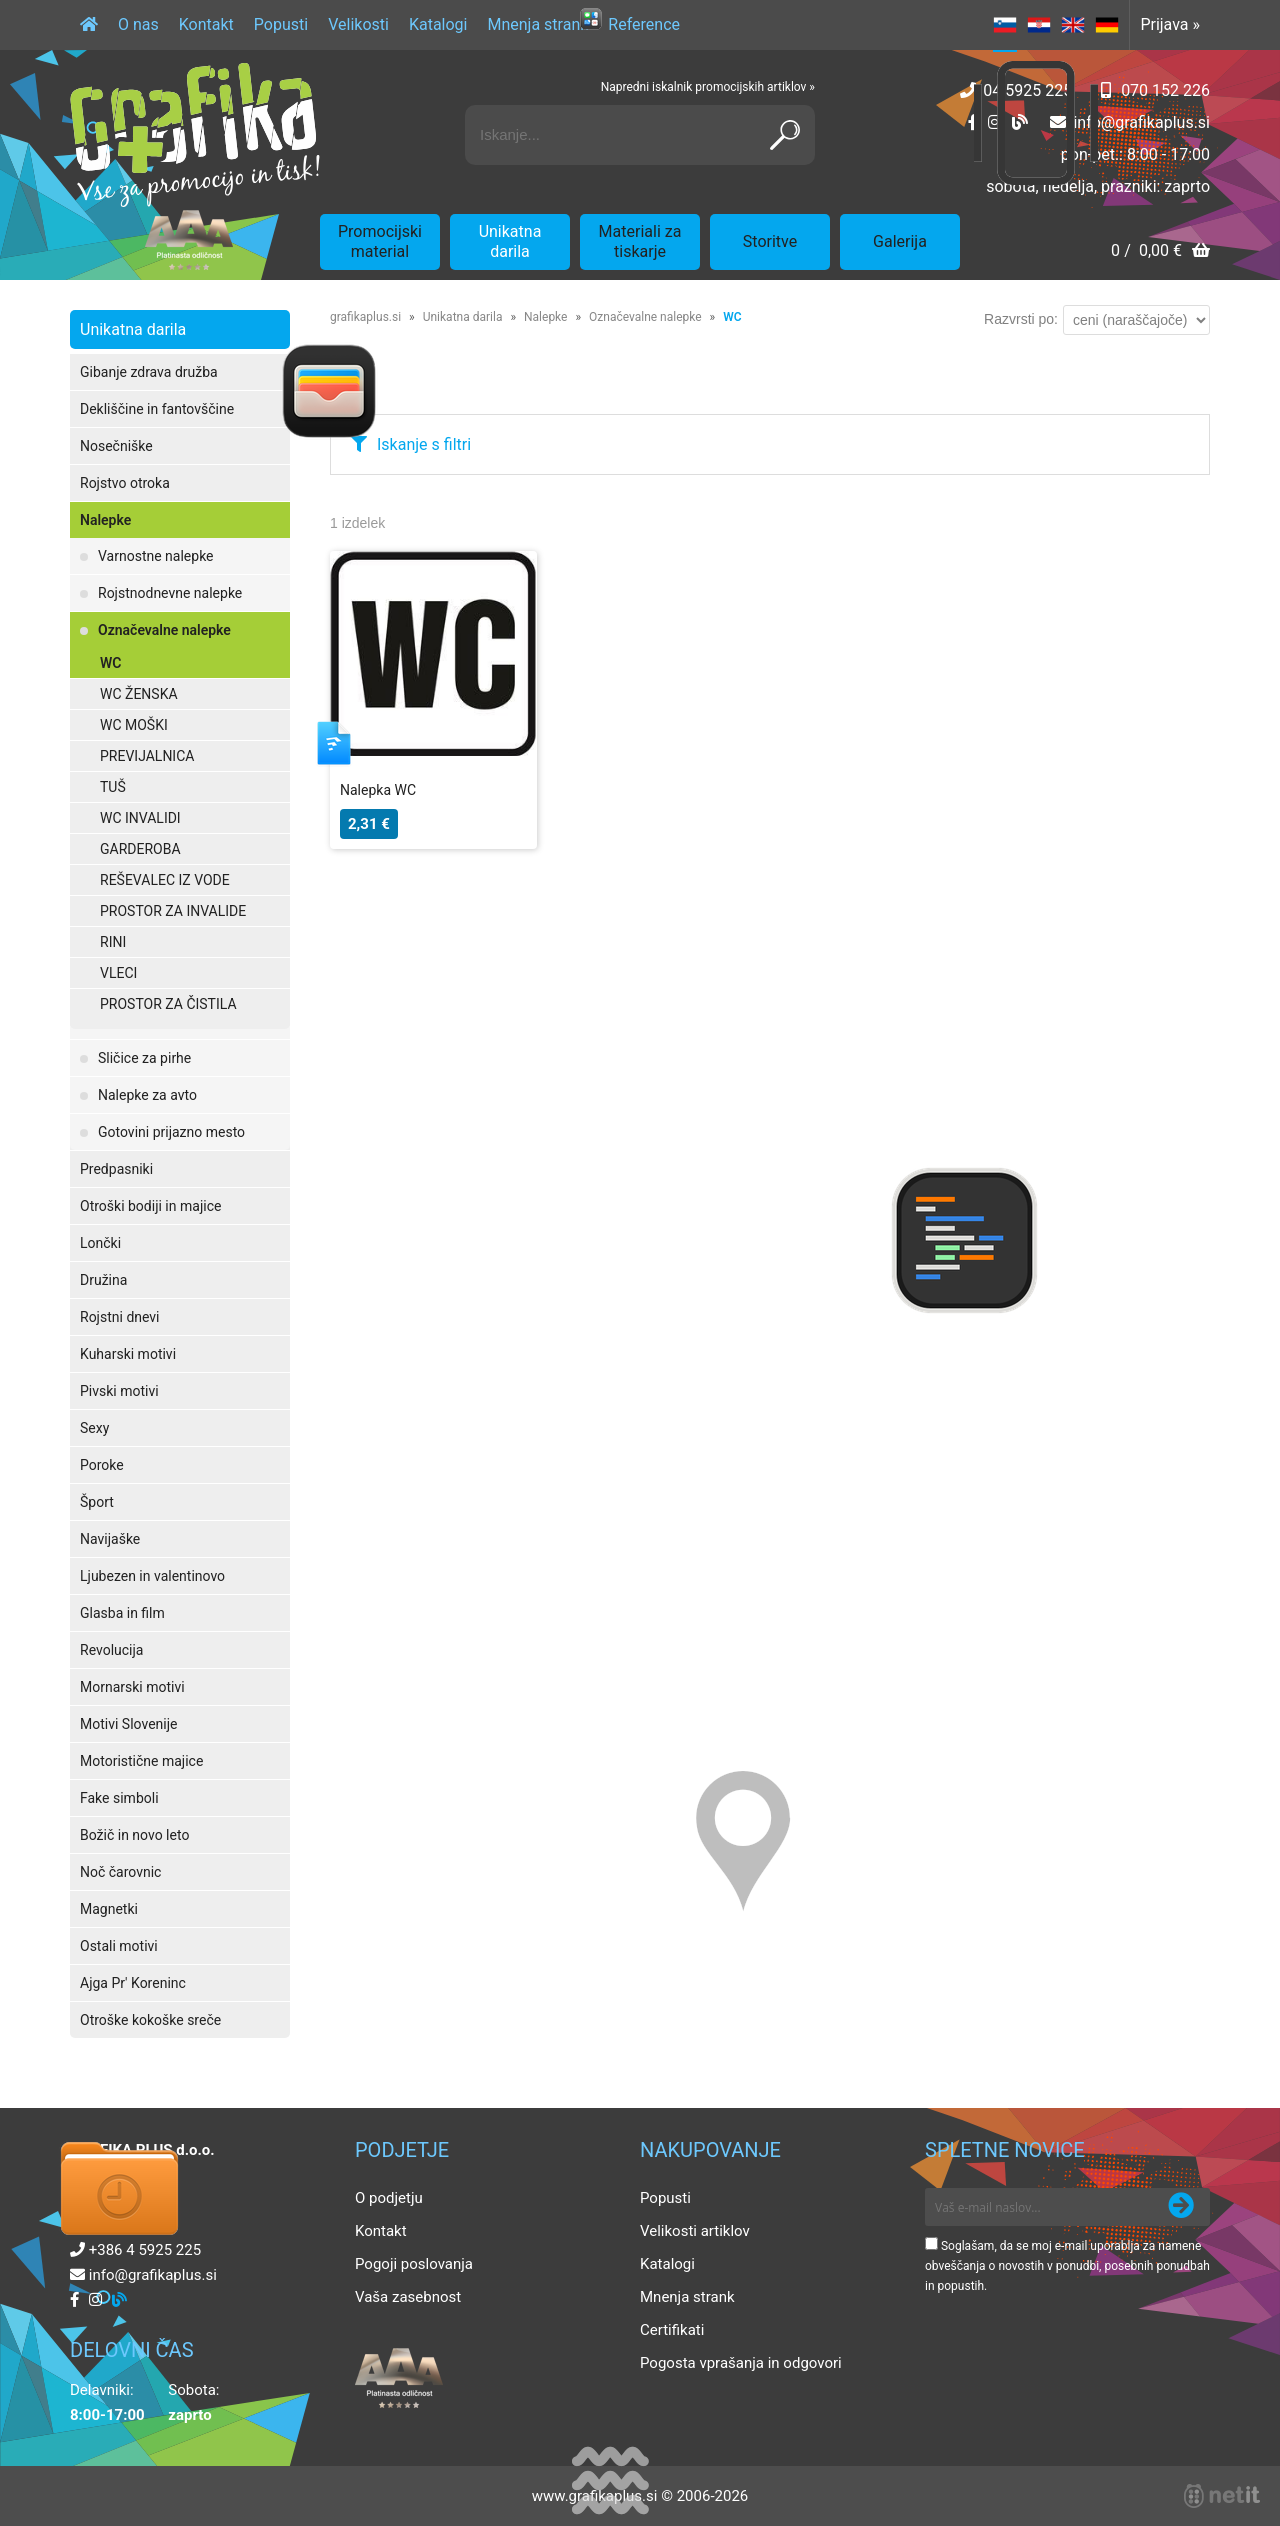 The width and height of the screenshot is (1280, 2526). I want to click on access temporary files folder, so click(119, 2188).